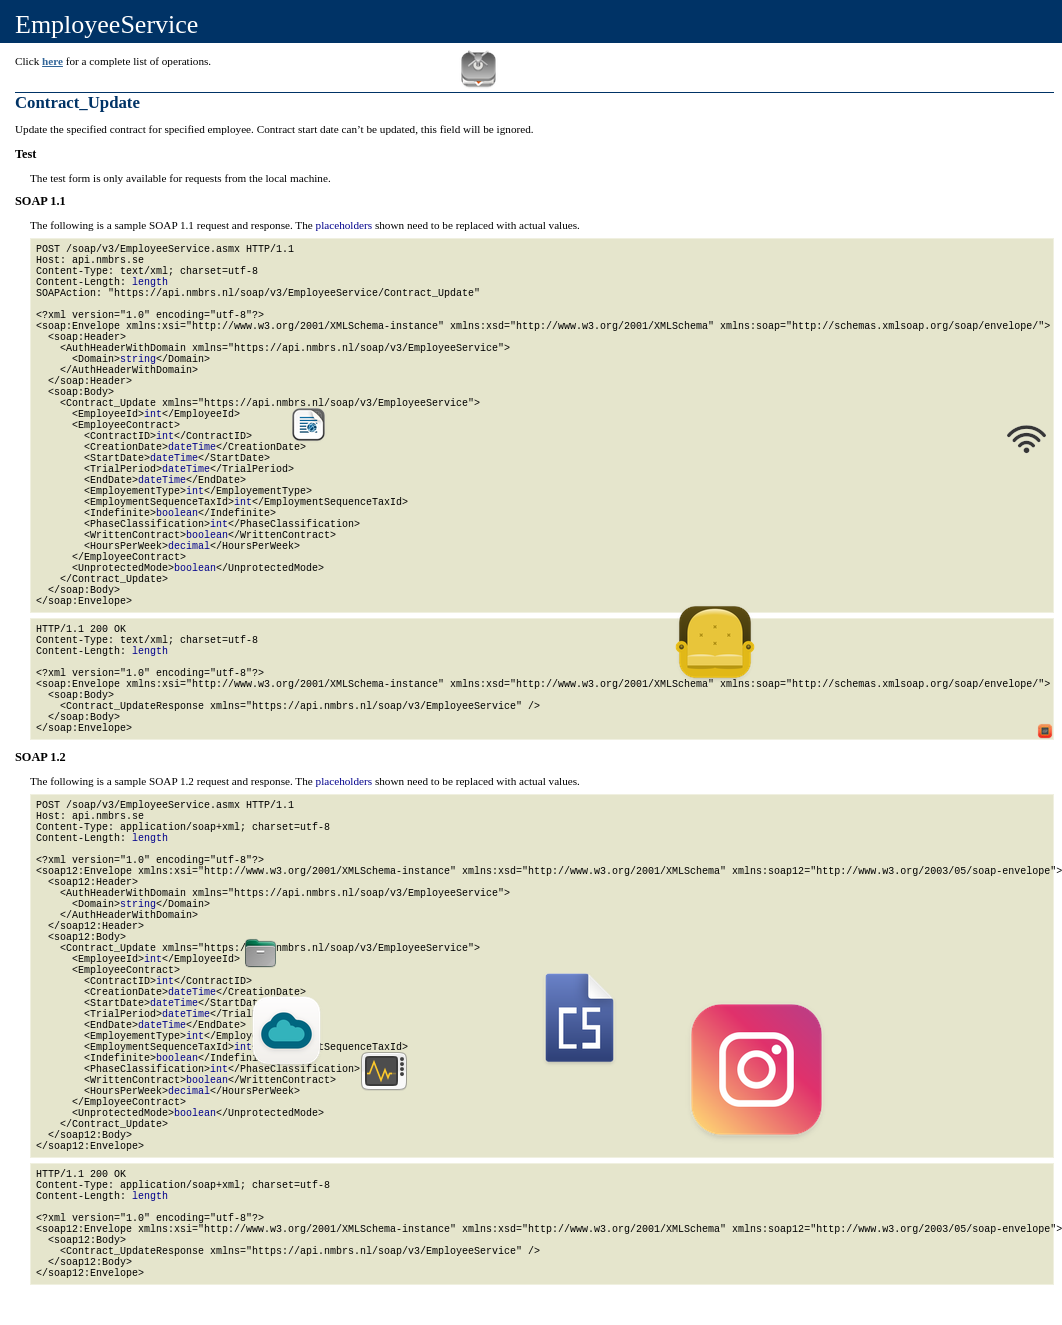 The width and height of the screenshot is (1062, 1325). What do you see at coordinates (1045, 731) in the screenshot?
I see `launch intel system monitoring or diagnostics app` at bounding box center [1045, 731].